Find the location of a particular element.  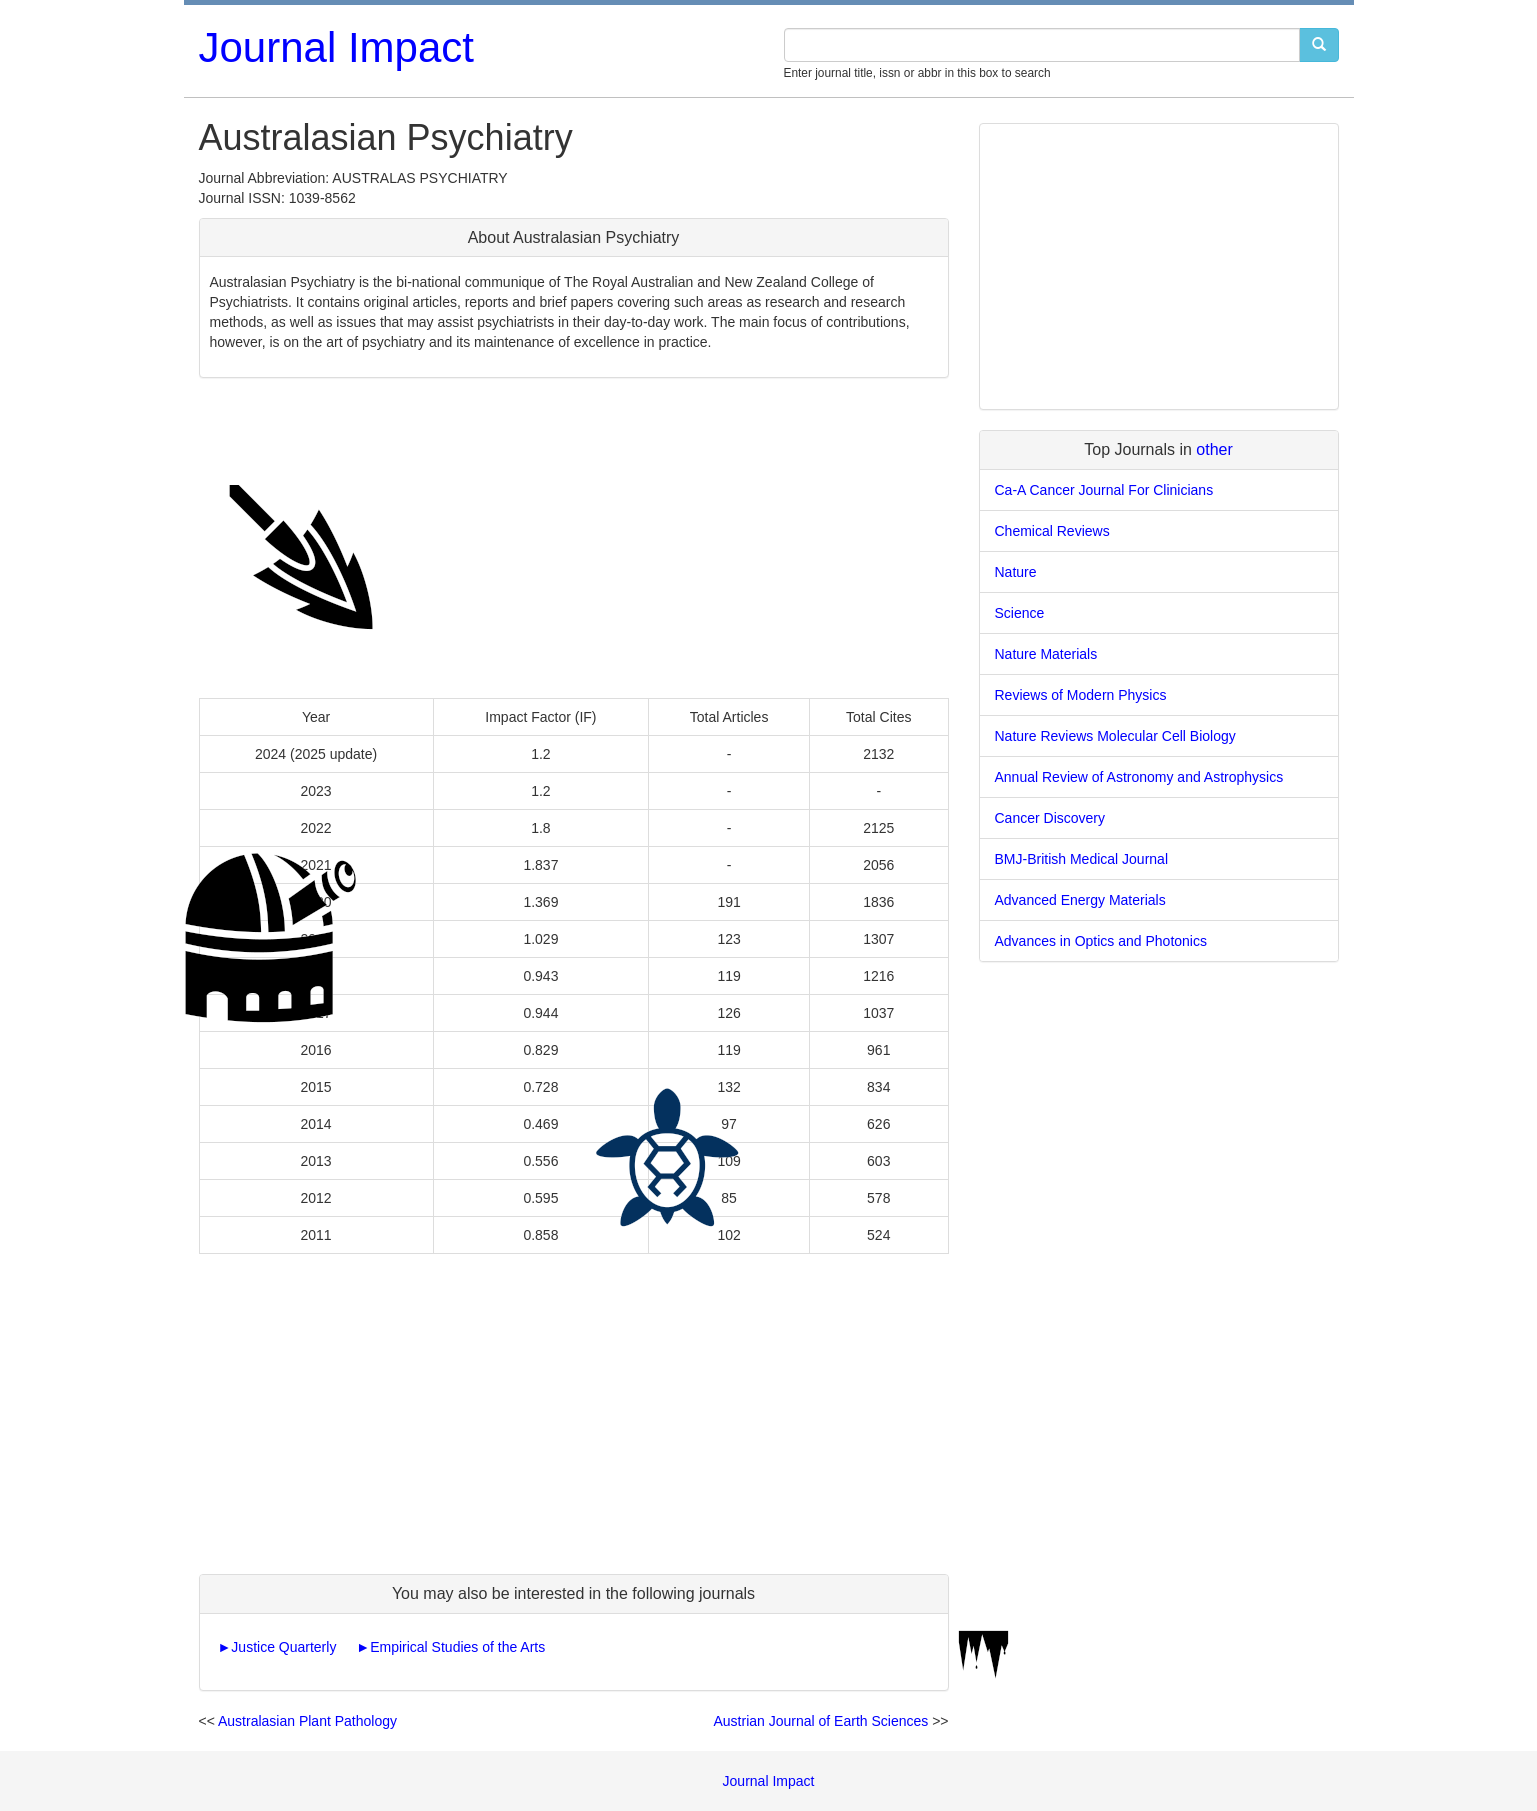

equip spear hook weapon is located at coordinates (301, 556).